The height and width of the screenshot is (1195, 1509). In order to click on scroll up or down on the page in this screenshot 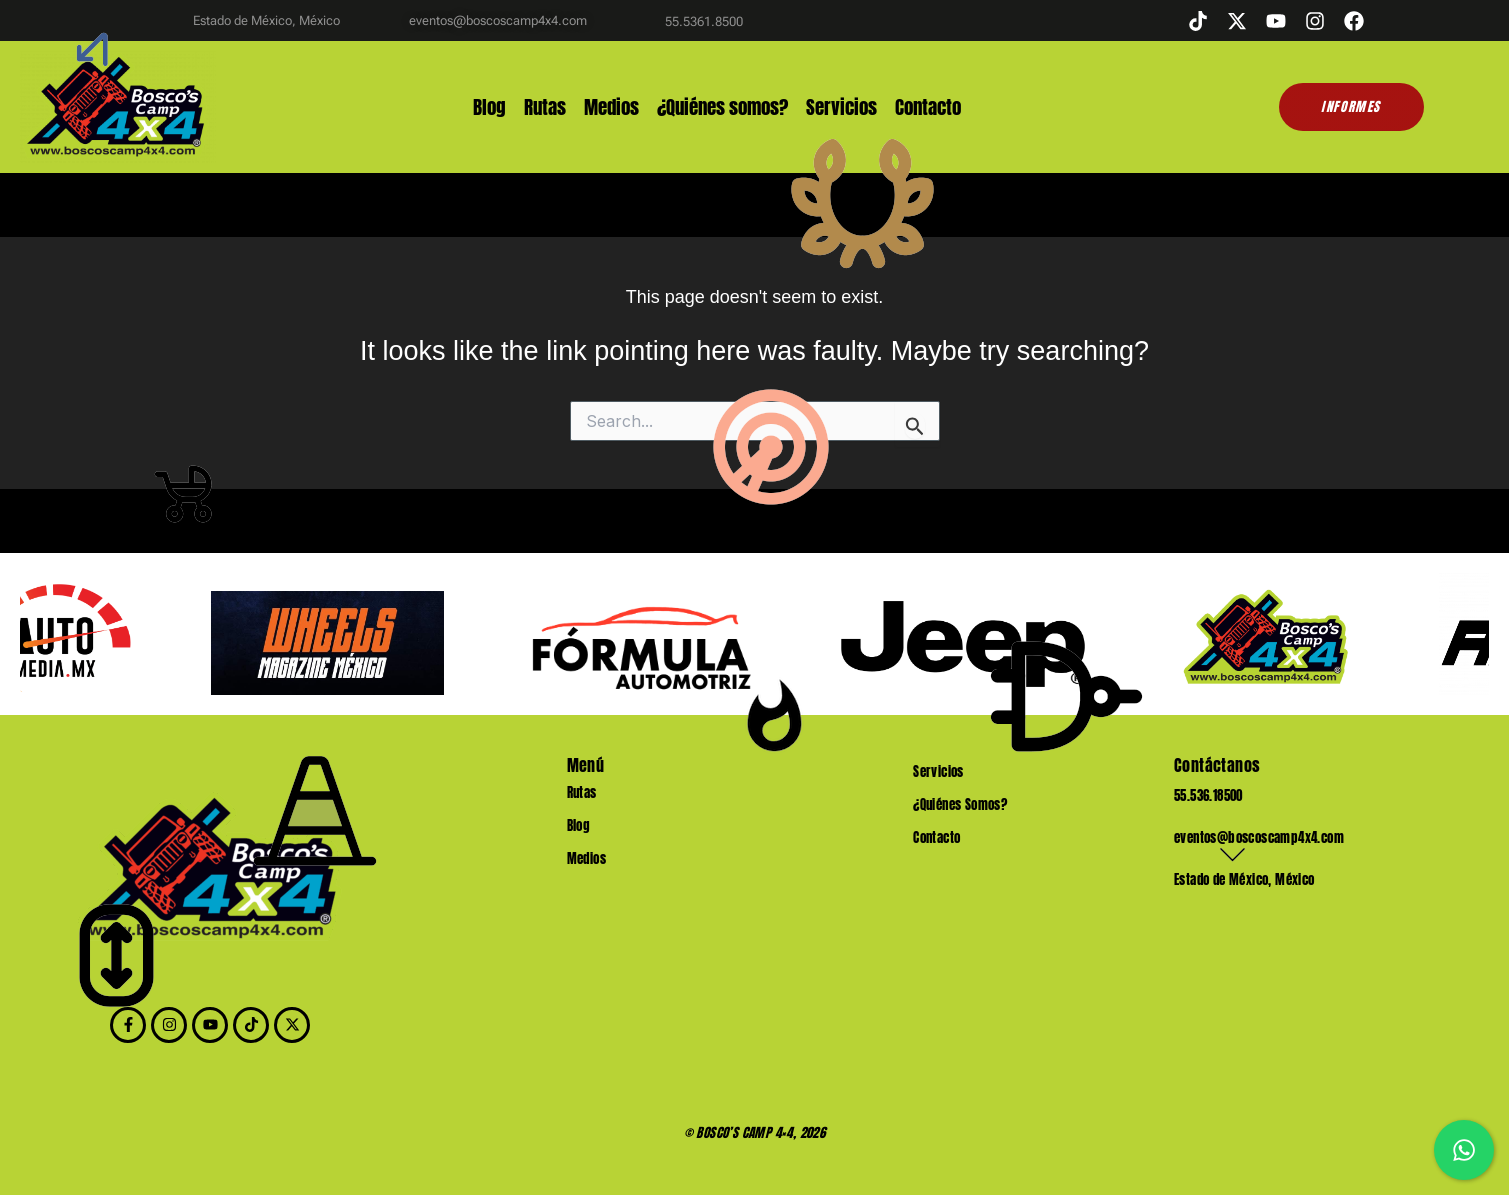, I will do `click(116, 955)`.